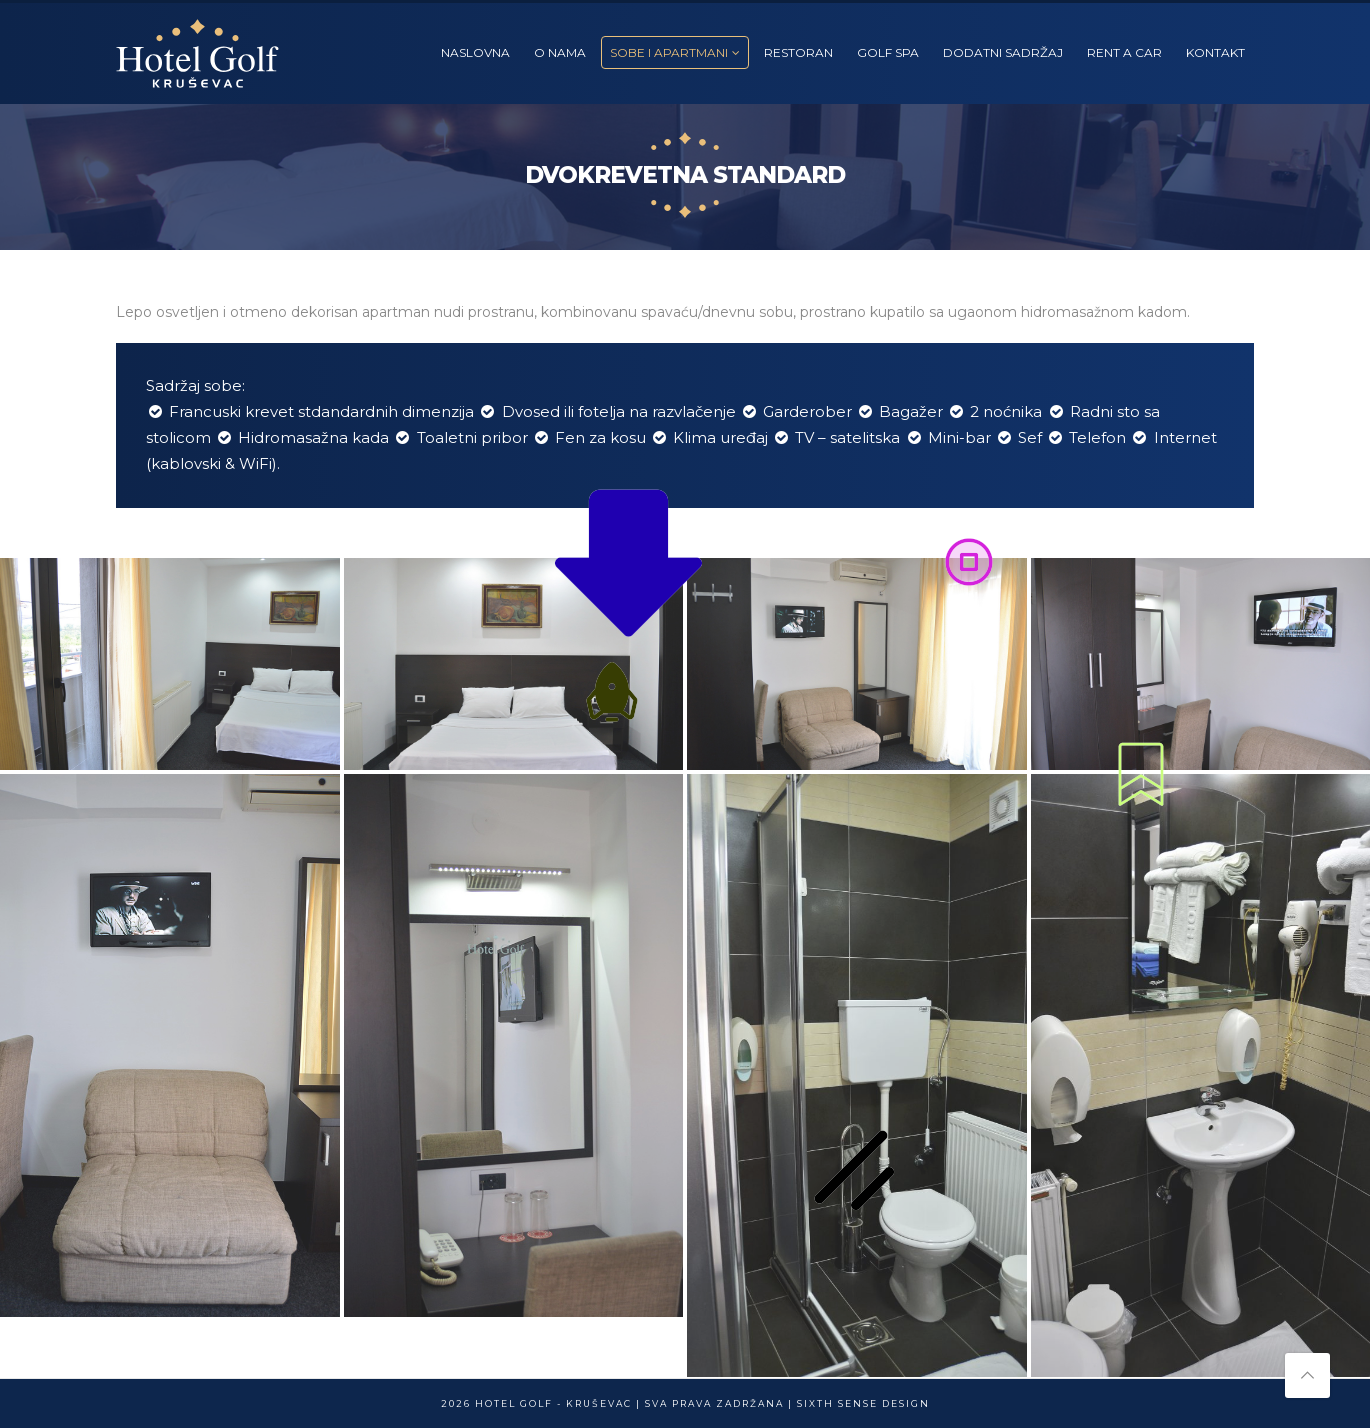 The width and height of the screenshot is (1370, 1428). What do you see at coordinates (612, 694) in the screenshot?
I see `launch or deploy an application` at bounding box center [612, 694].